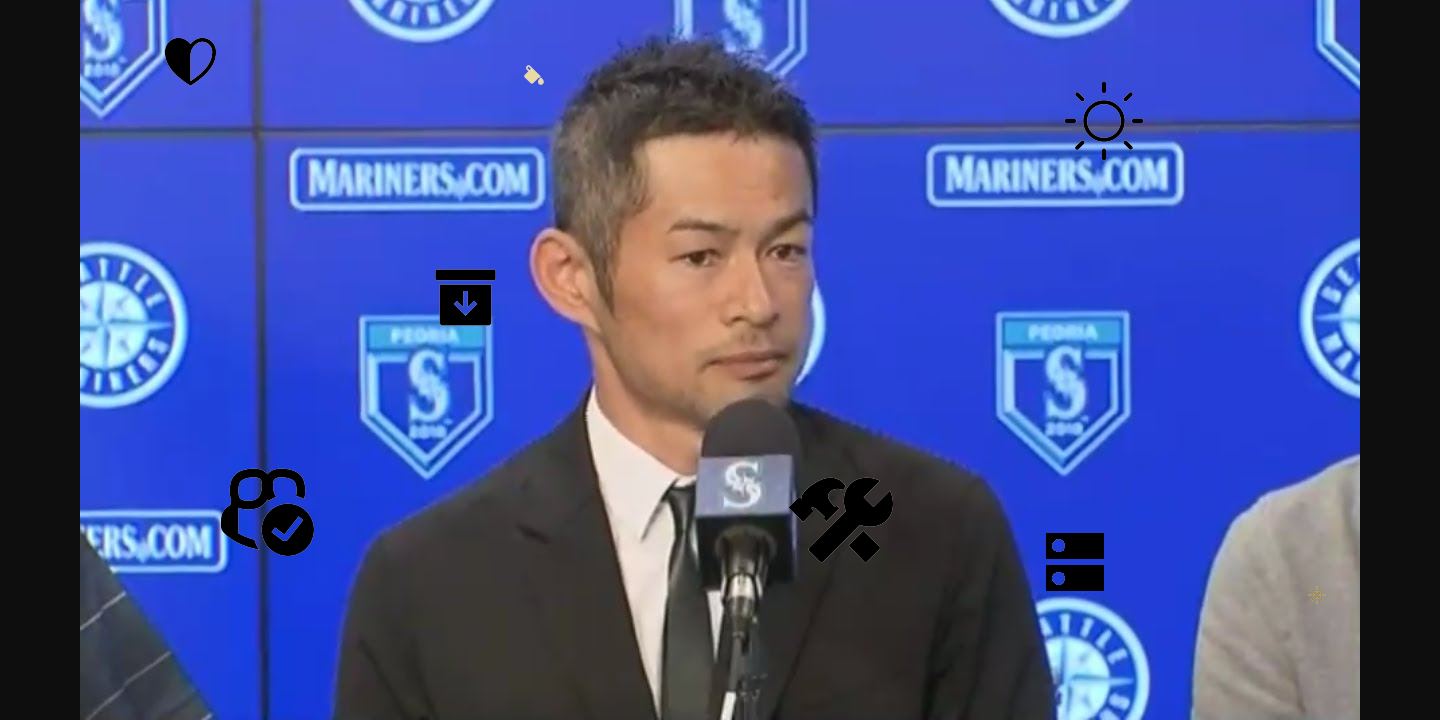  What do you see at coordinates (465, 297) in the screenshot?
I see `archive this item` at bounding box center [465, 297].